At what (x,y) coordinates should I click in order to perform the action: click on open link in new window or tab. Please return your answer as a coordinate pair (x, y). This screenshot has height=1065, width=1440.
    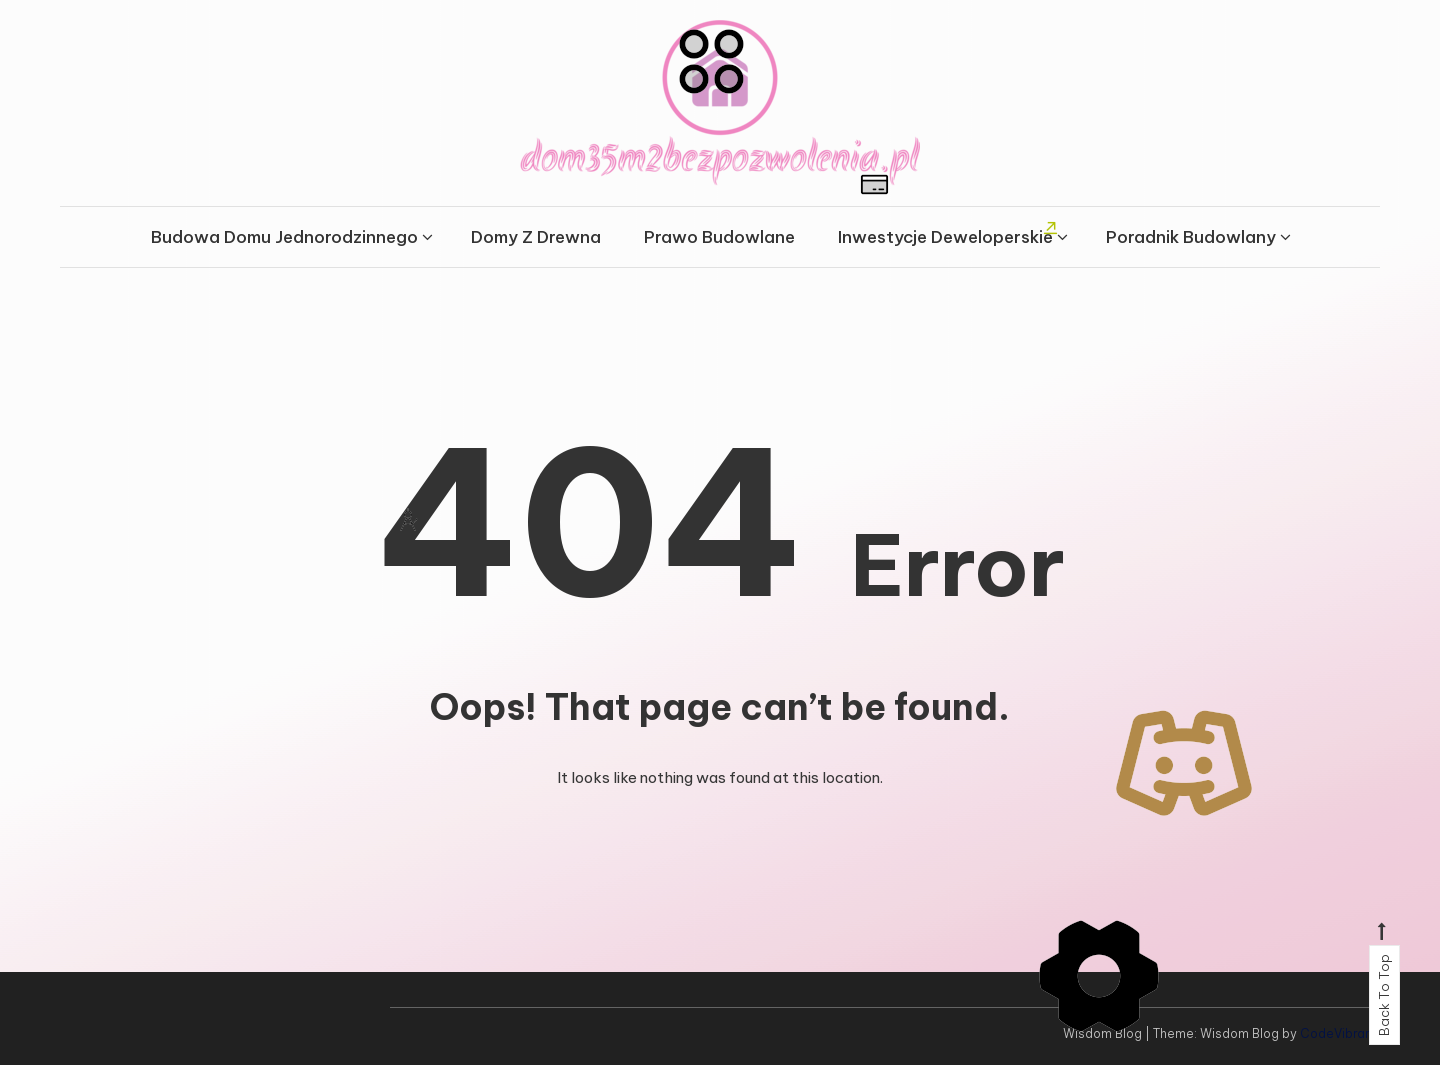
    Looking at the image, I should click on (1050, 227).